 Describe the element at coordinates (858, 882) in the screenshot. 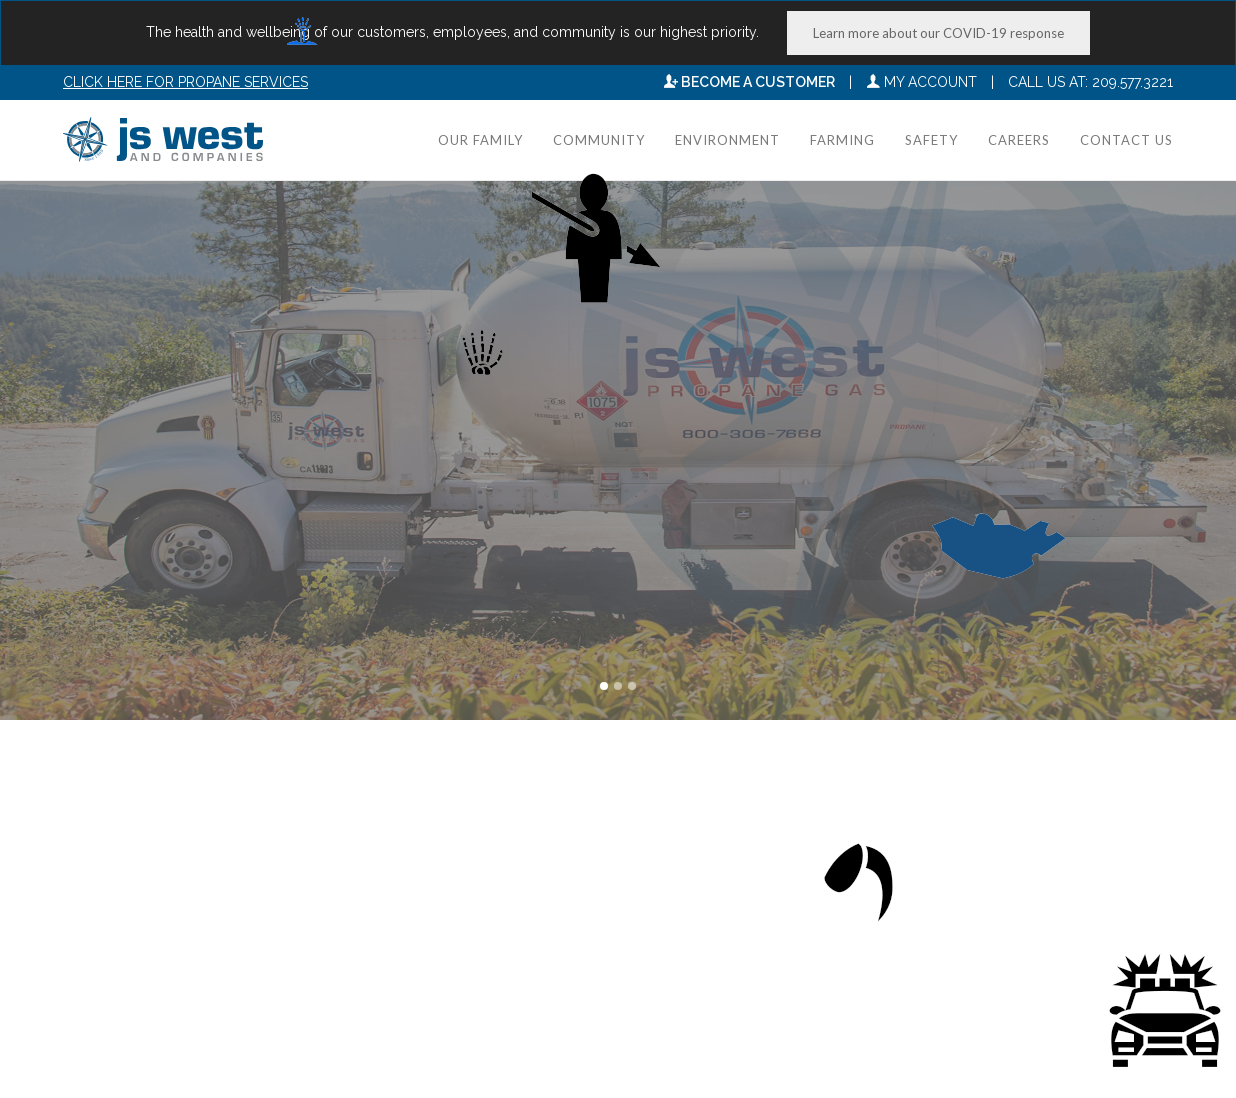

I see `indicates a claw attack or grab ability in a game` at that location.